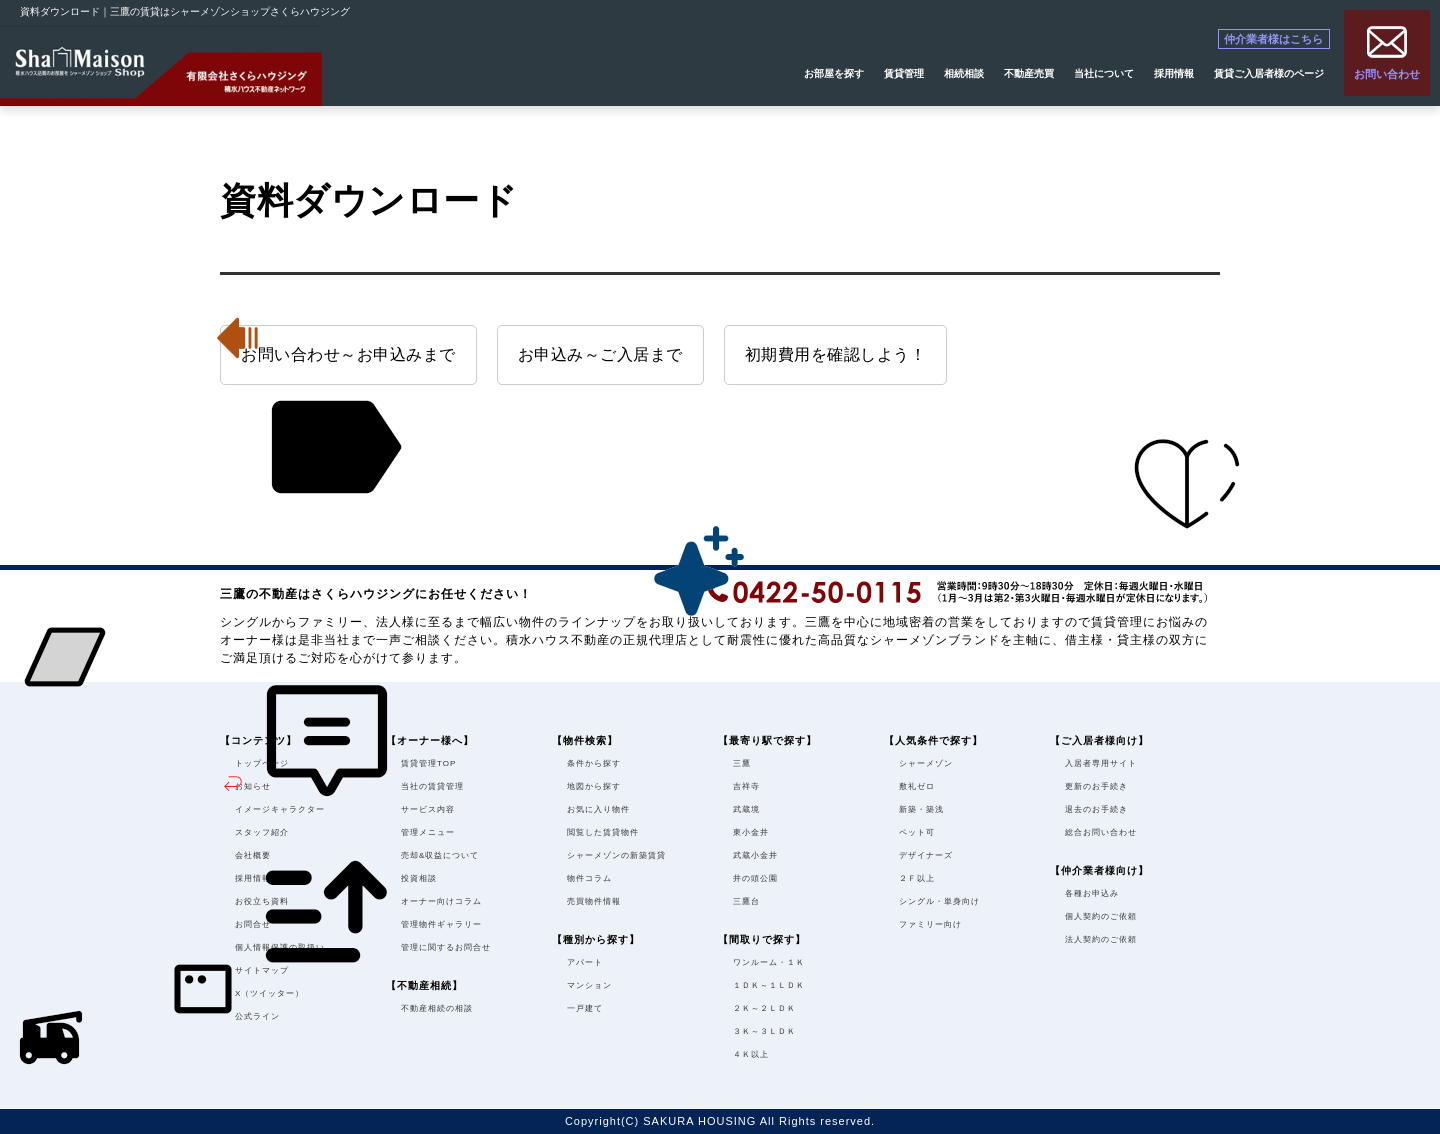 The height and width of the screenshot is (1134, 1440). What do you see at coordinates (327, 736) in the screenshot?
I see `open chat or messaging` at bounding box center [327, 736].